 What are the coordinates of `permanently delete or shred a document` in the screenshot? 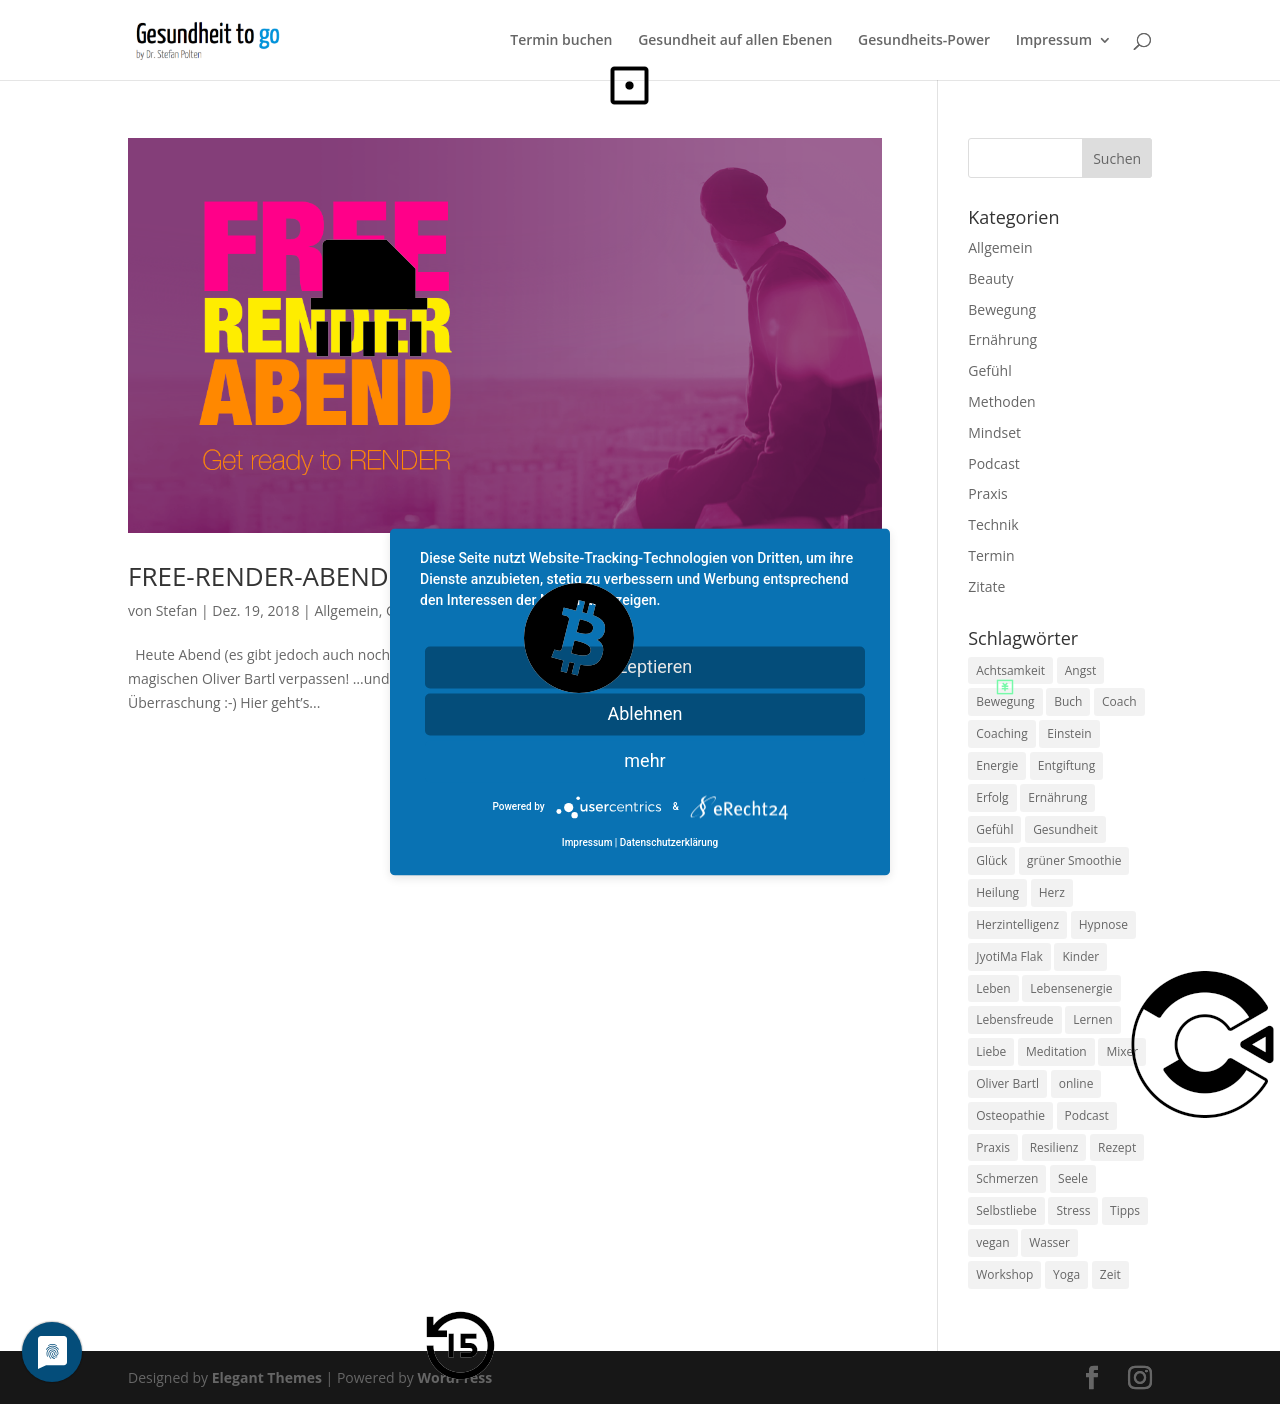 It's located at (369, 298).